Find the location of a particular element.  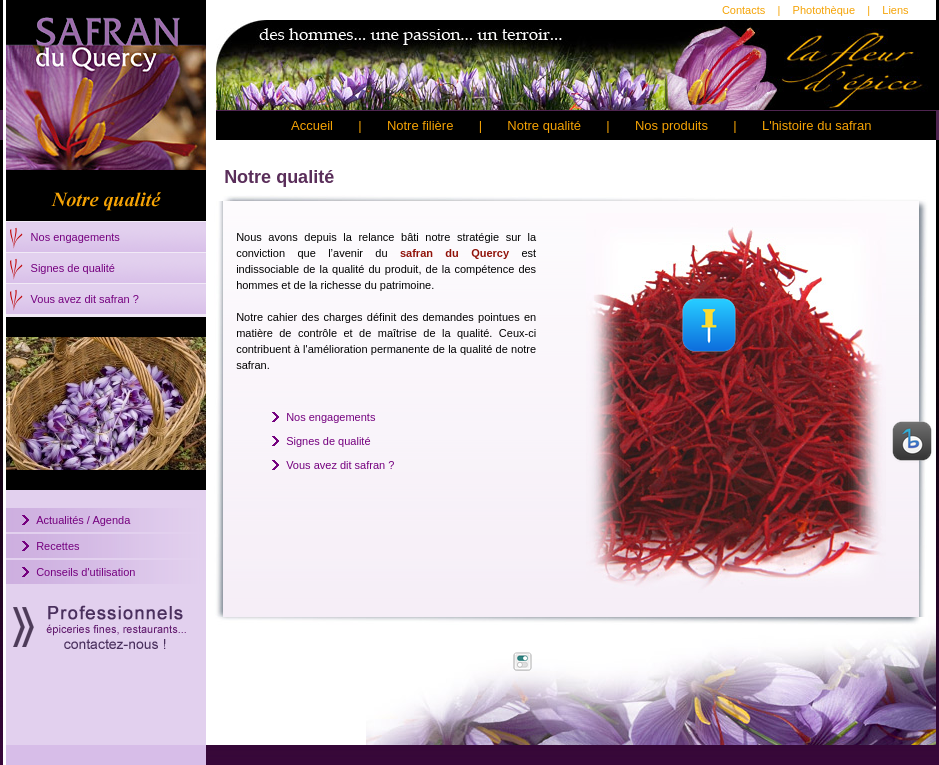

open pinapp for saving and organizing pins is located at coordinates (709, 325).